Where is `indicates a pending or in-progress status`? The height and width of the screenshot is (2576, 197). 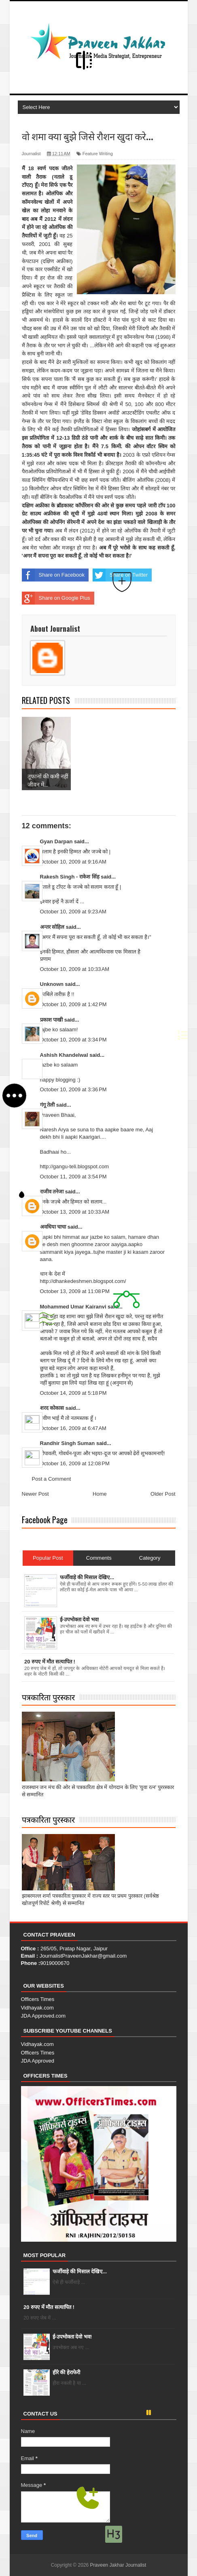
indicates a pending or in-progress status is located at coordinates (14, 1095).